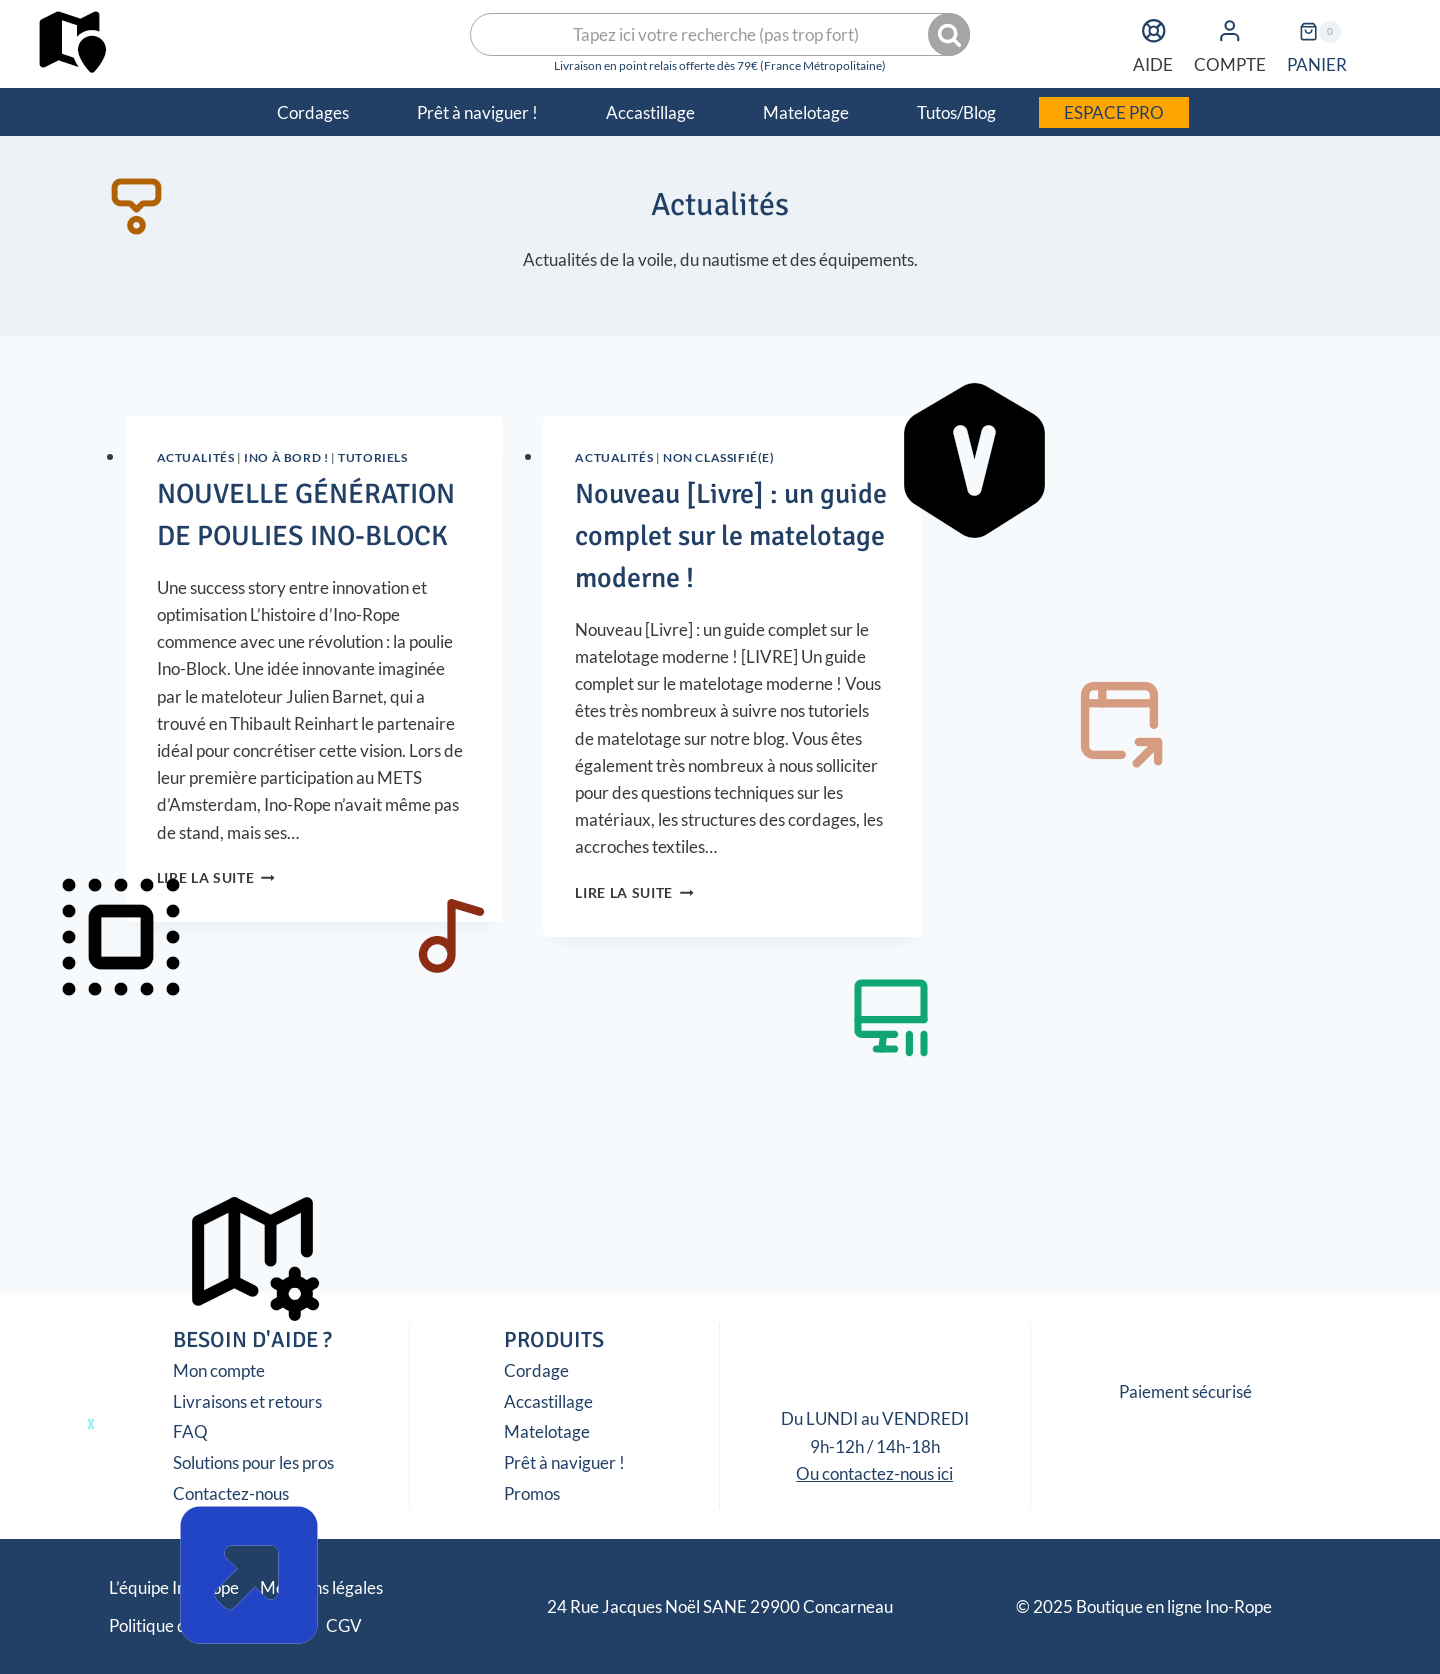 This screenshot has height=1674, width=1440. Describe the element at coordinates (974, 460) in the screenshot. I see `indicates version or variant selection` at that location.